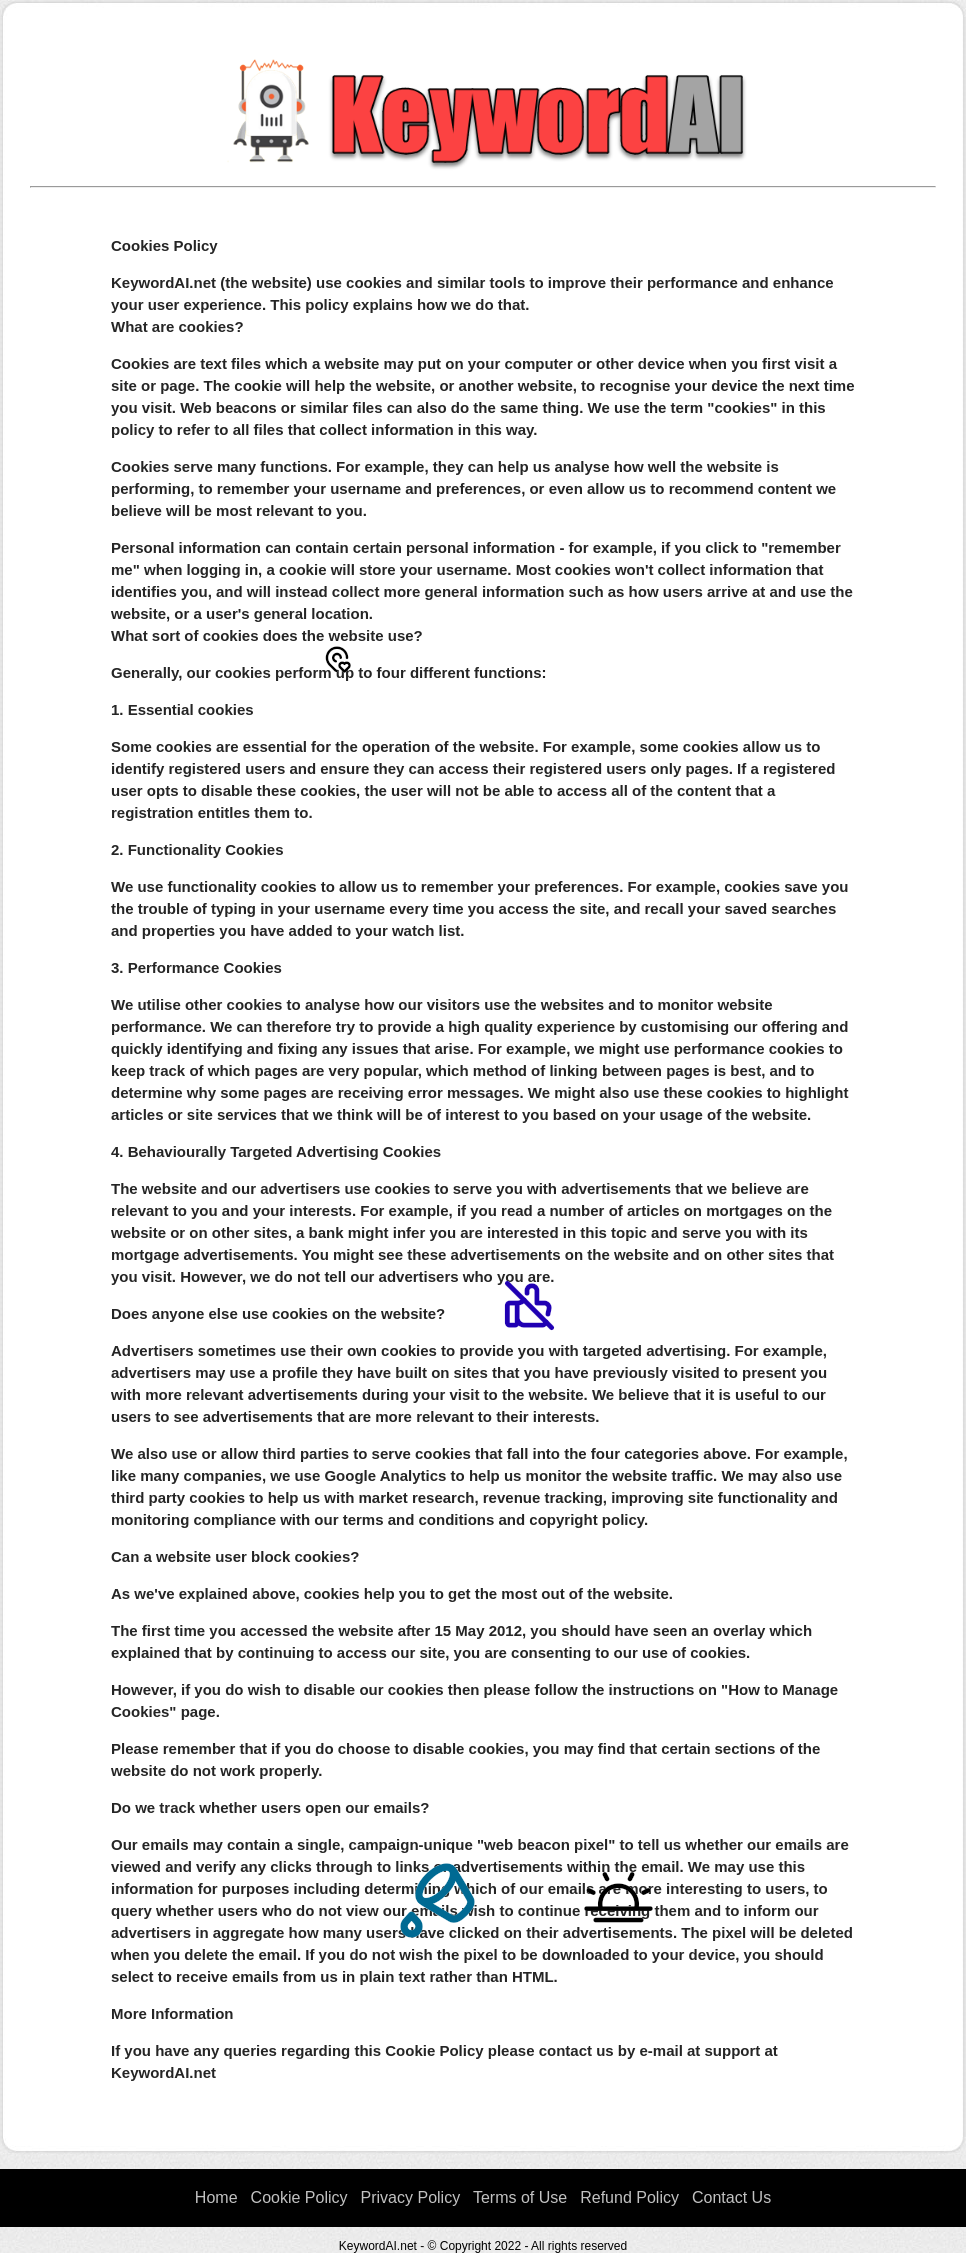 This screenshot has height=2265, width=966. What do you see at coordinates (618, 1899) in the screenshot?
I see `toggle sunrise or sunset display mode` at bounding box center [618, 1899].